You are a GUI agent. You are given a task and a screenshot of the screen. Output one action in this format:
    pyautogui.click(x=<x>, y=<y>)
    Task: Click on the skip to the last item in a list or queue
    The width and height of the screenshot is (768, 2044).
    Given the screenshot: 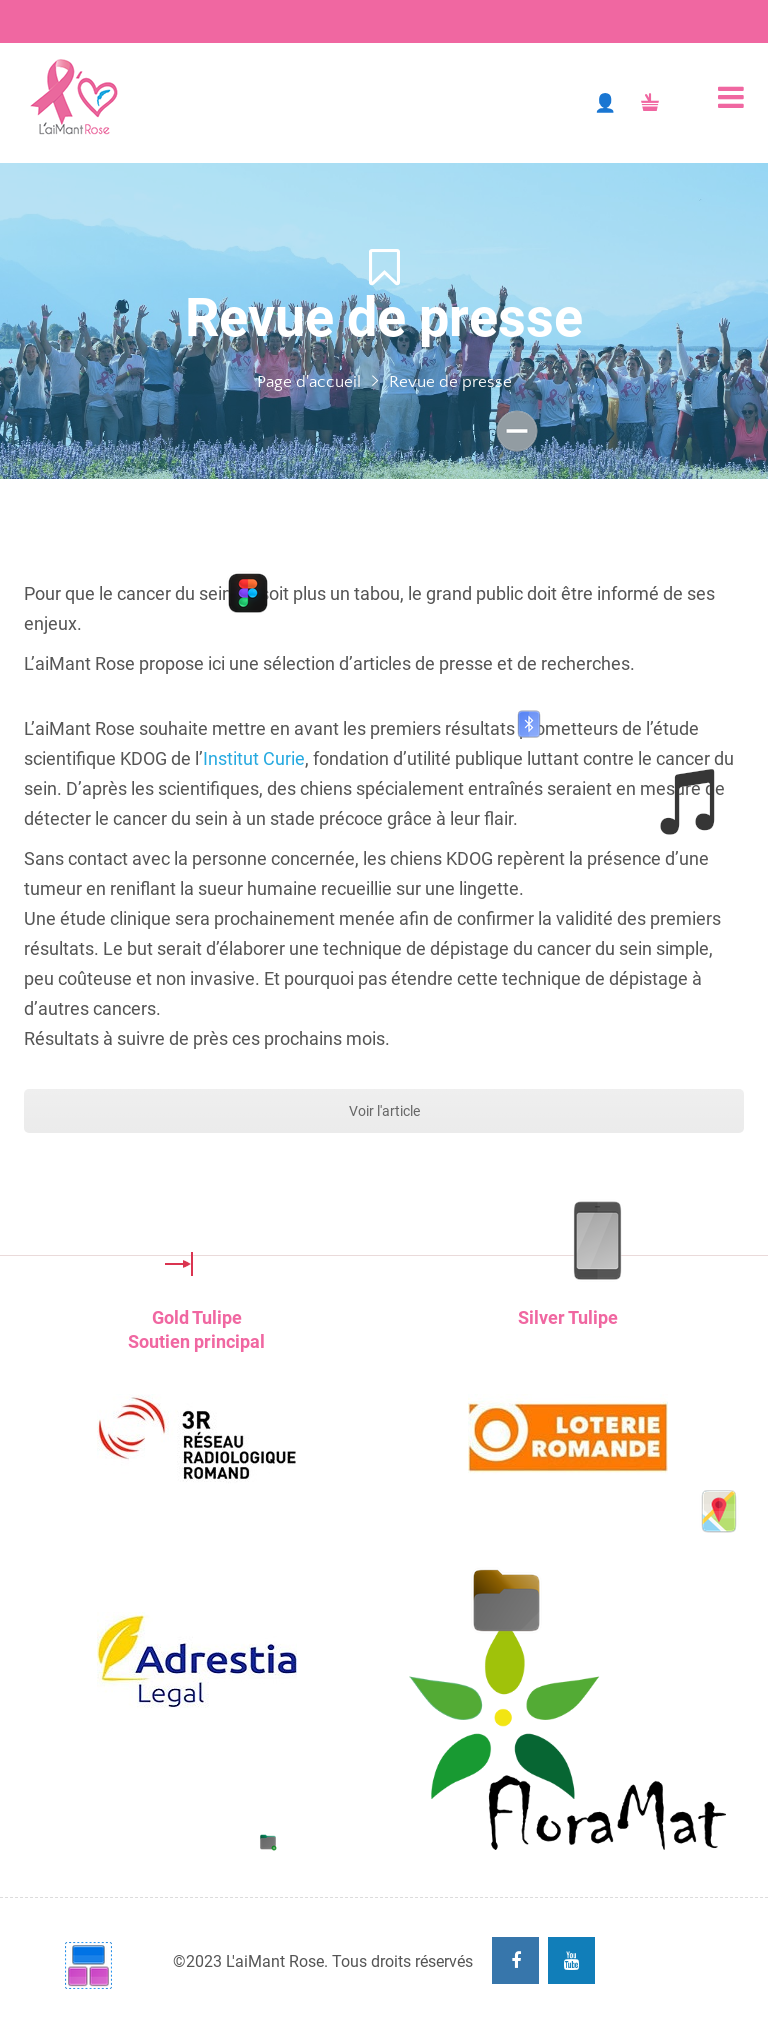 What is the action you would take?
    pyautogui.click(x=179, y=1264)
    